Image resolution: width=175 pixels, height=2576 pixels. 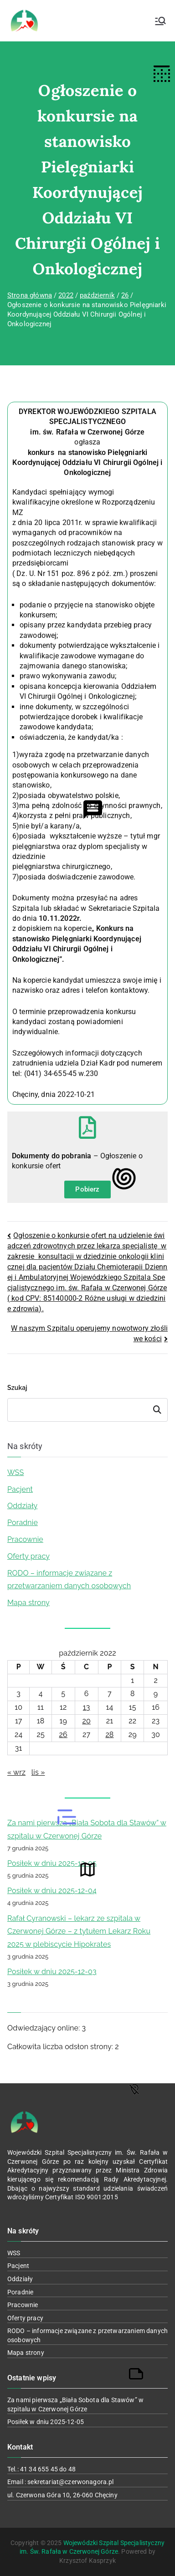 What do you see at coordinates (136, 2374) in the screenshot?
I see `create a new note` at bounding box center [136, 2374].